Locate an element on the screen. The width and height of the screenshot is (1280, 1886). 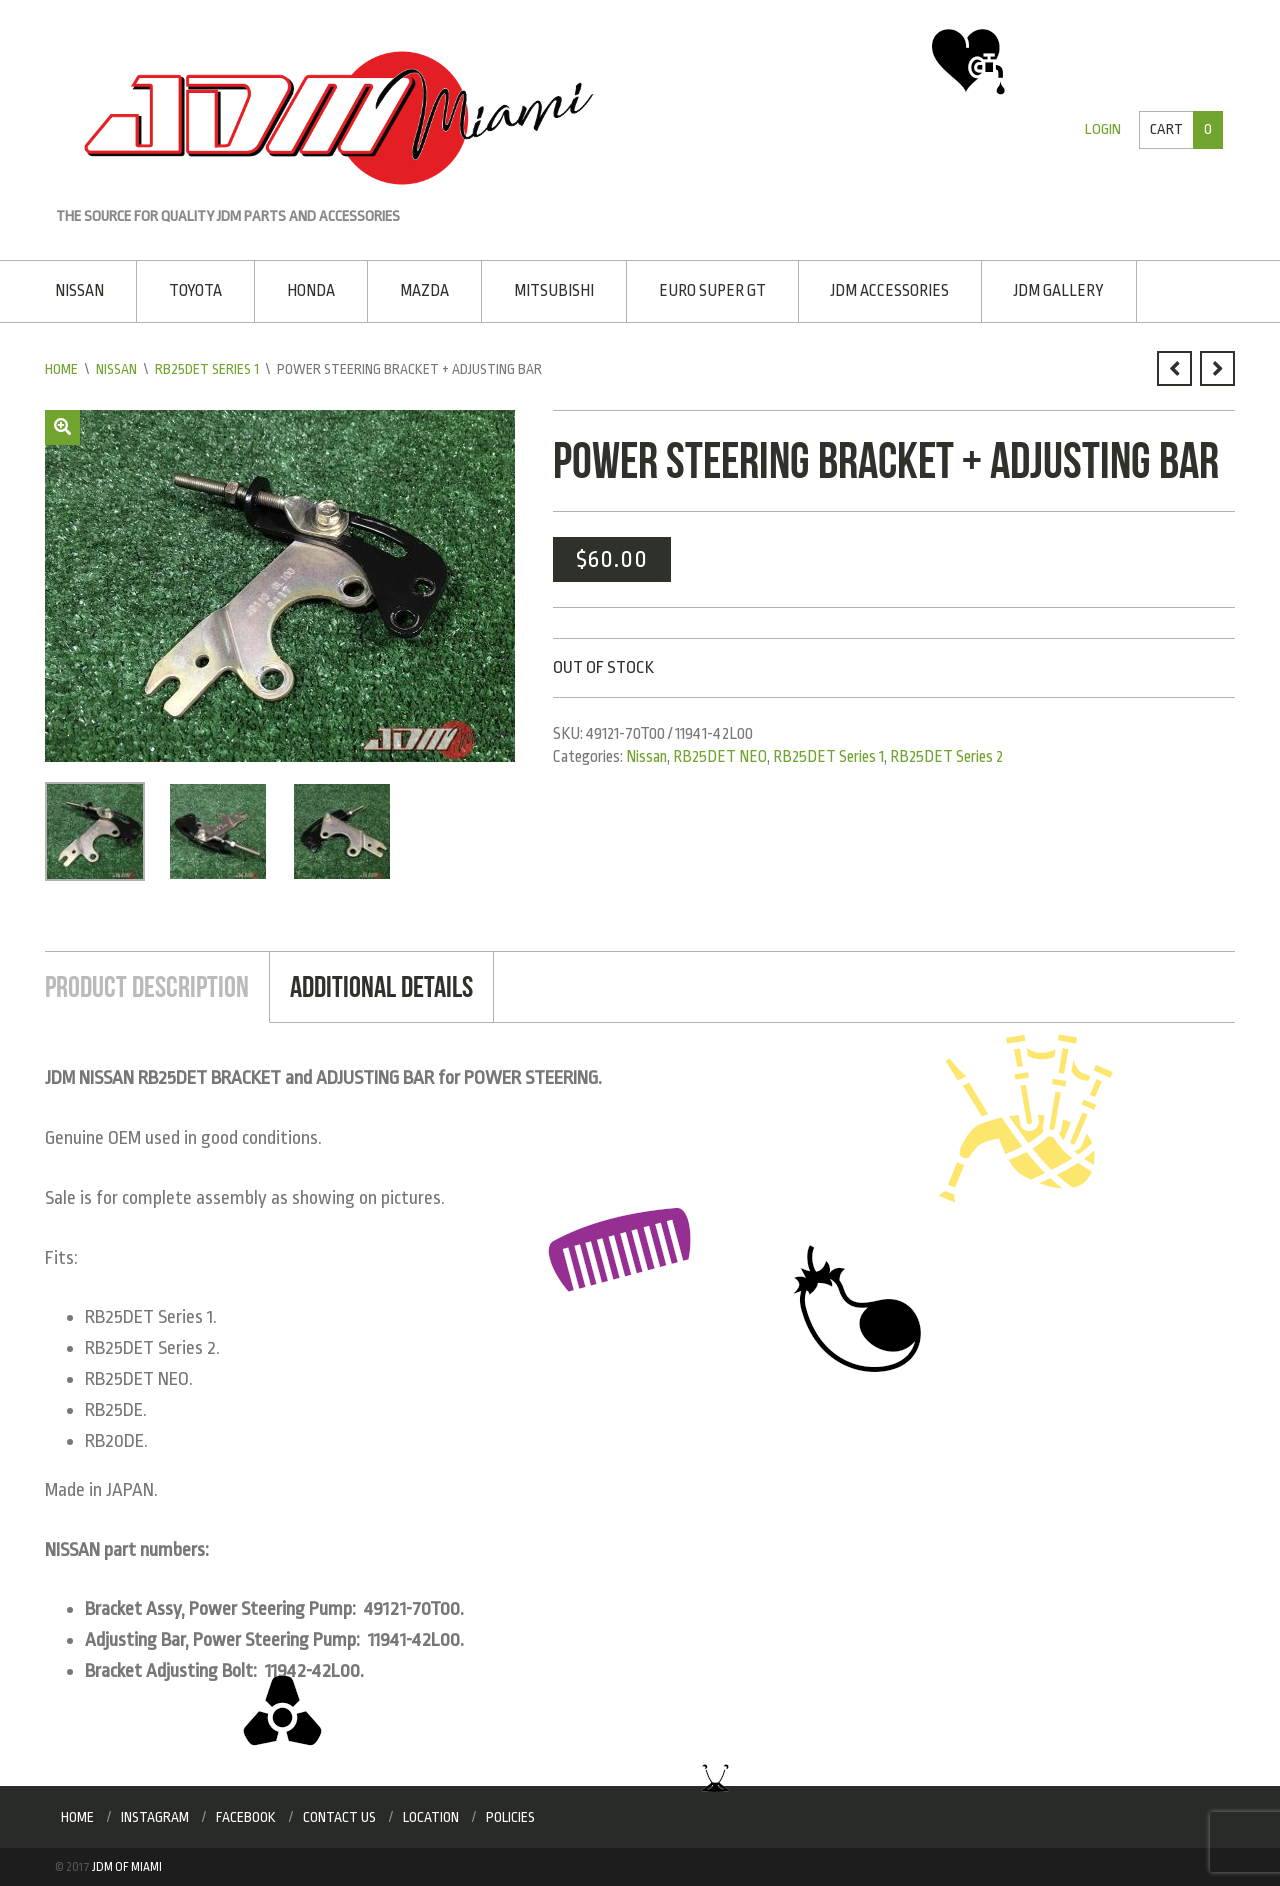
indicates nuclear or reactor system status is located at coordinates (282, 1710).